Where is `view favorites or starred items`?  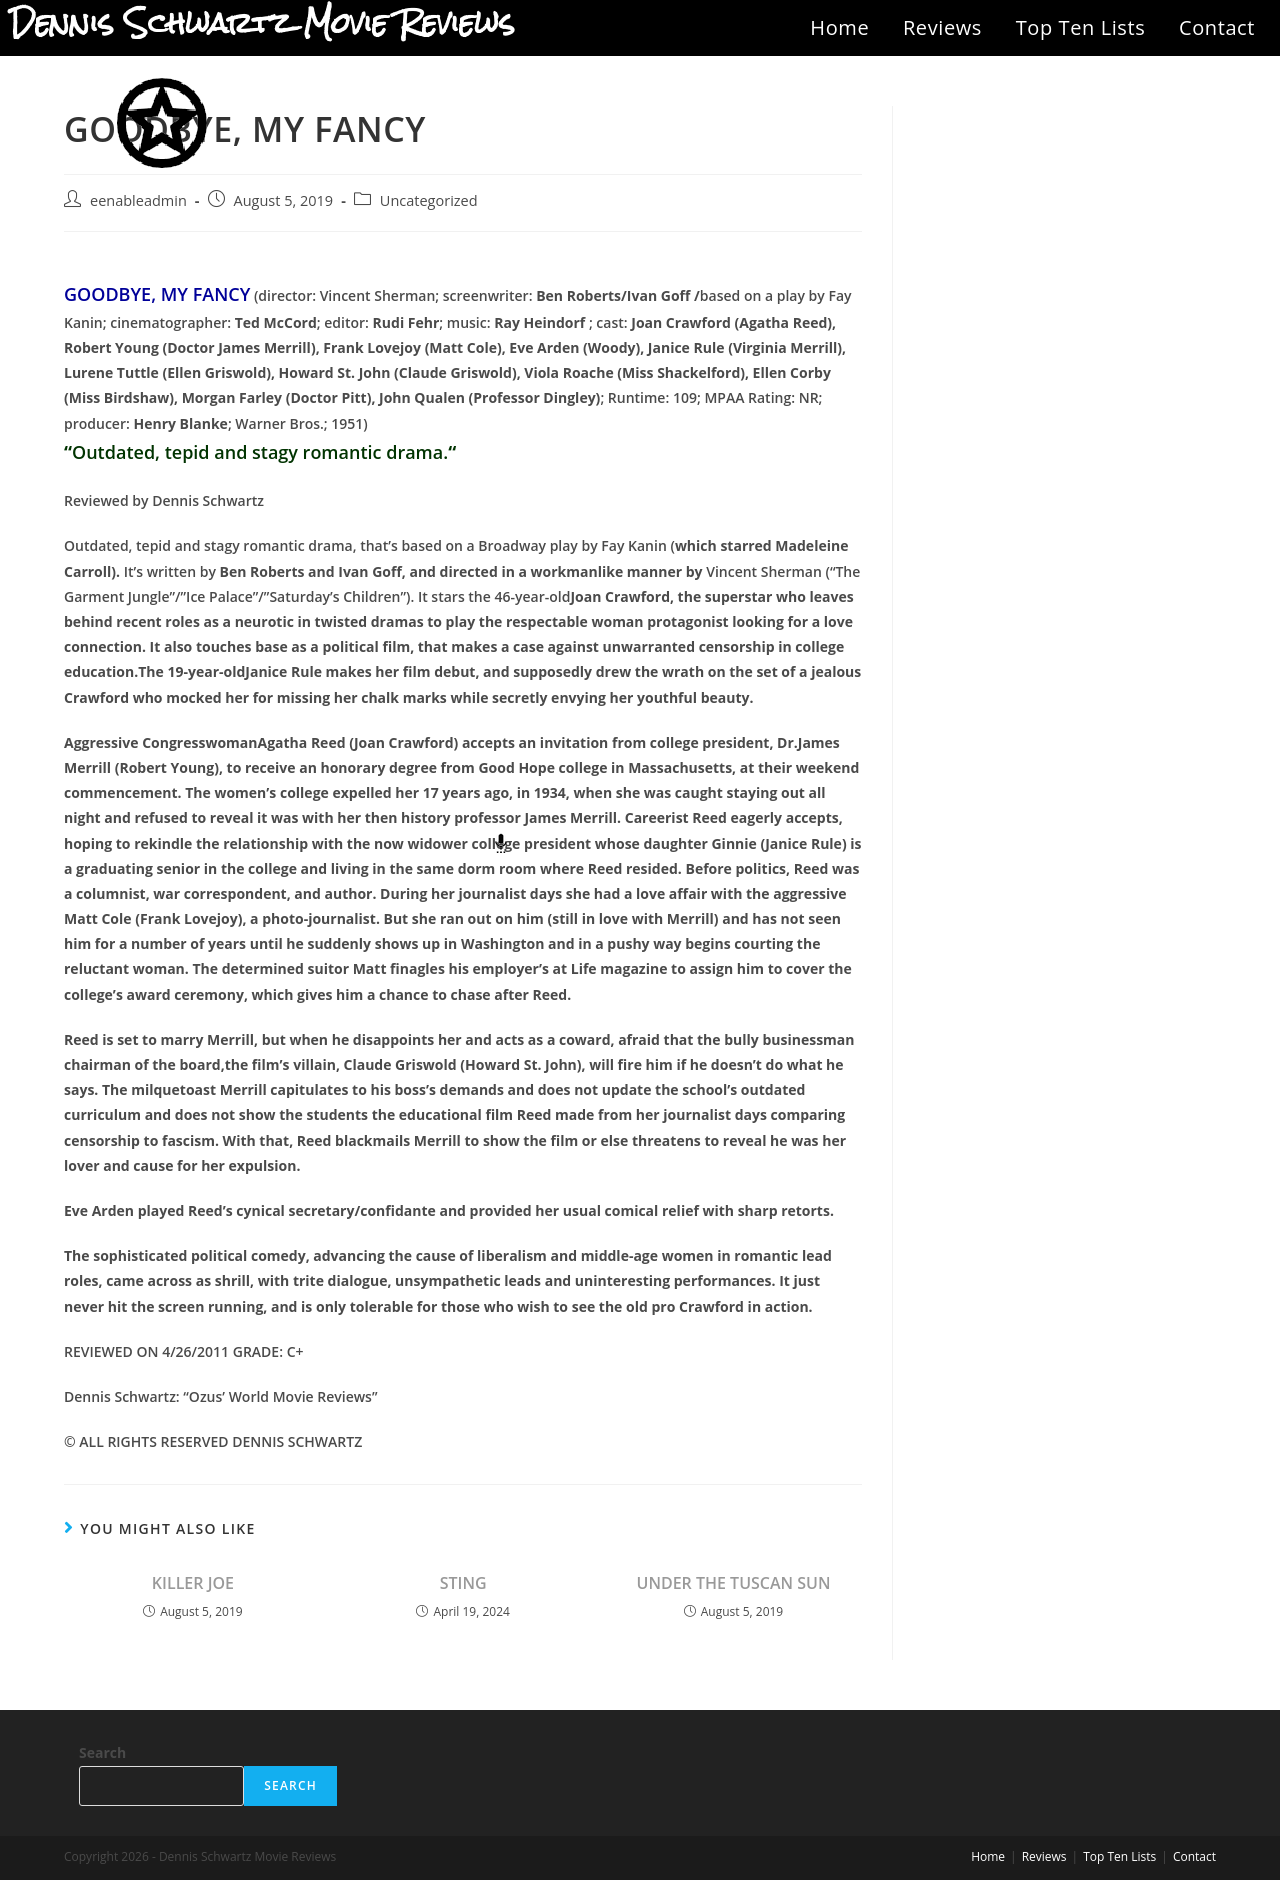 view favorites or starred items is located at coordinates (162, 123).